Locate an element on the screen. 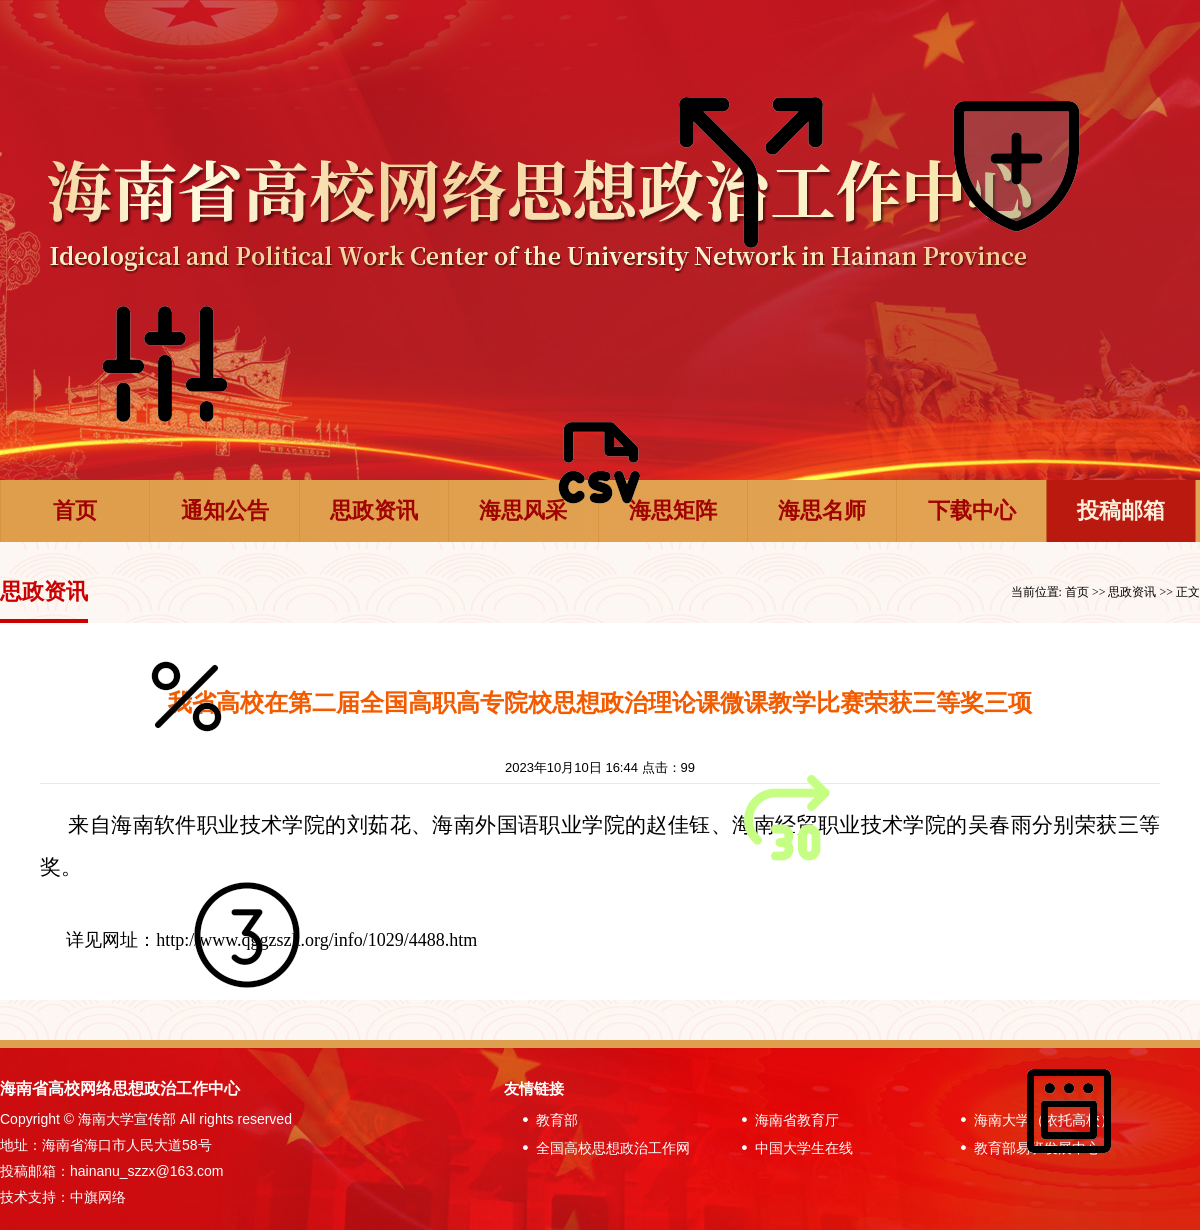  adjust settings or preferences is located at coordinates (165, 364).